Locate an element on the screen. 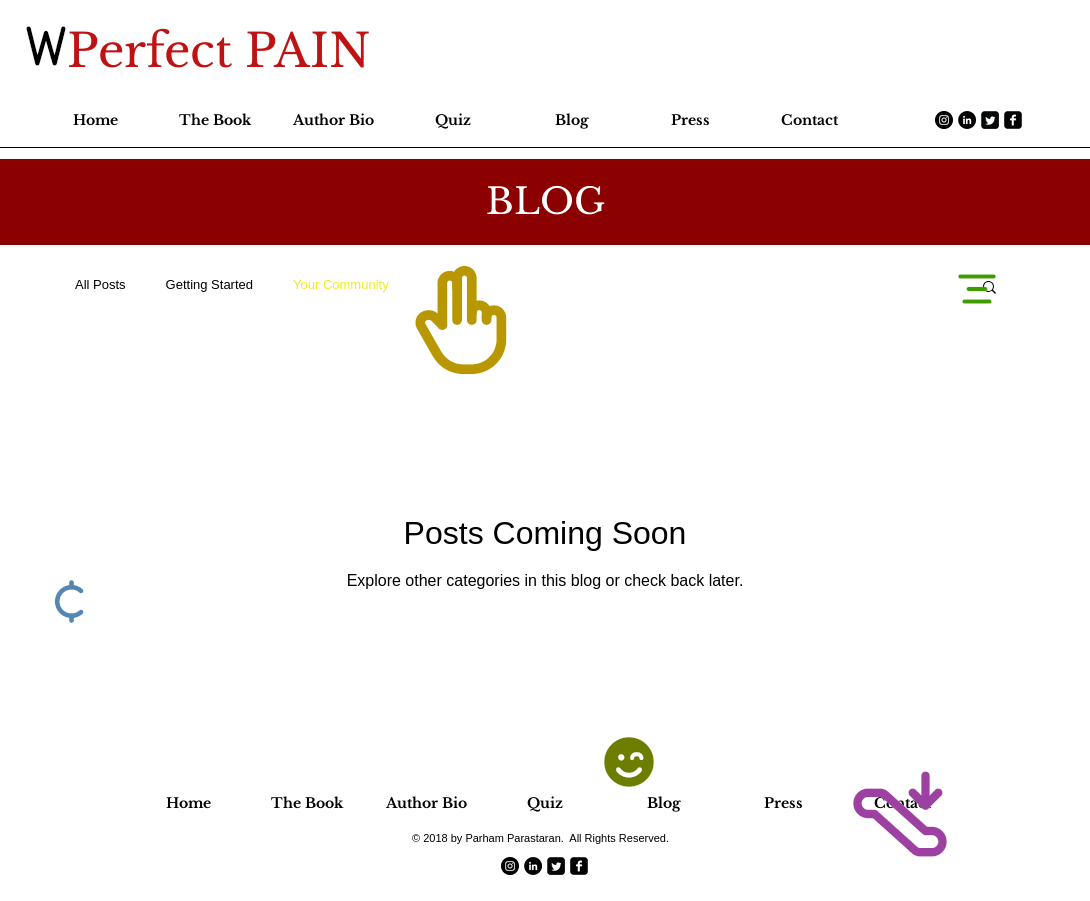  indicates cent currency or small monetary value is located at coordinates (71, 601).